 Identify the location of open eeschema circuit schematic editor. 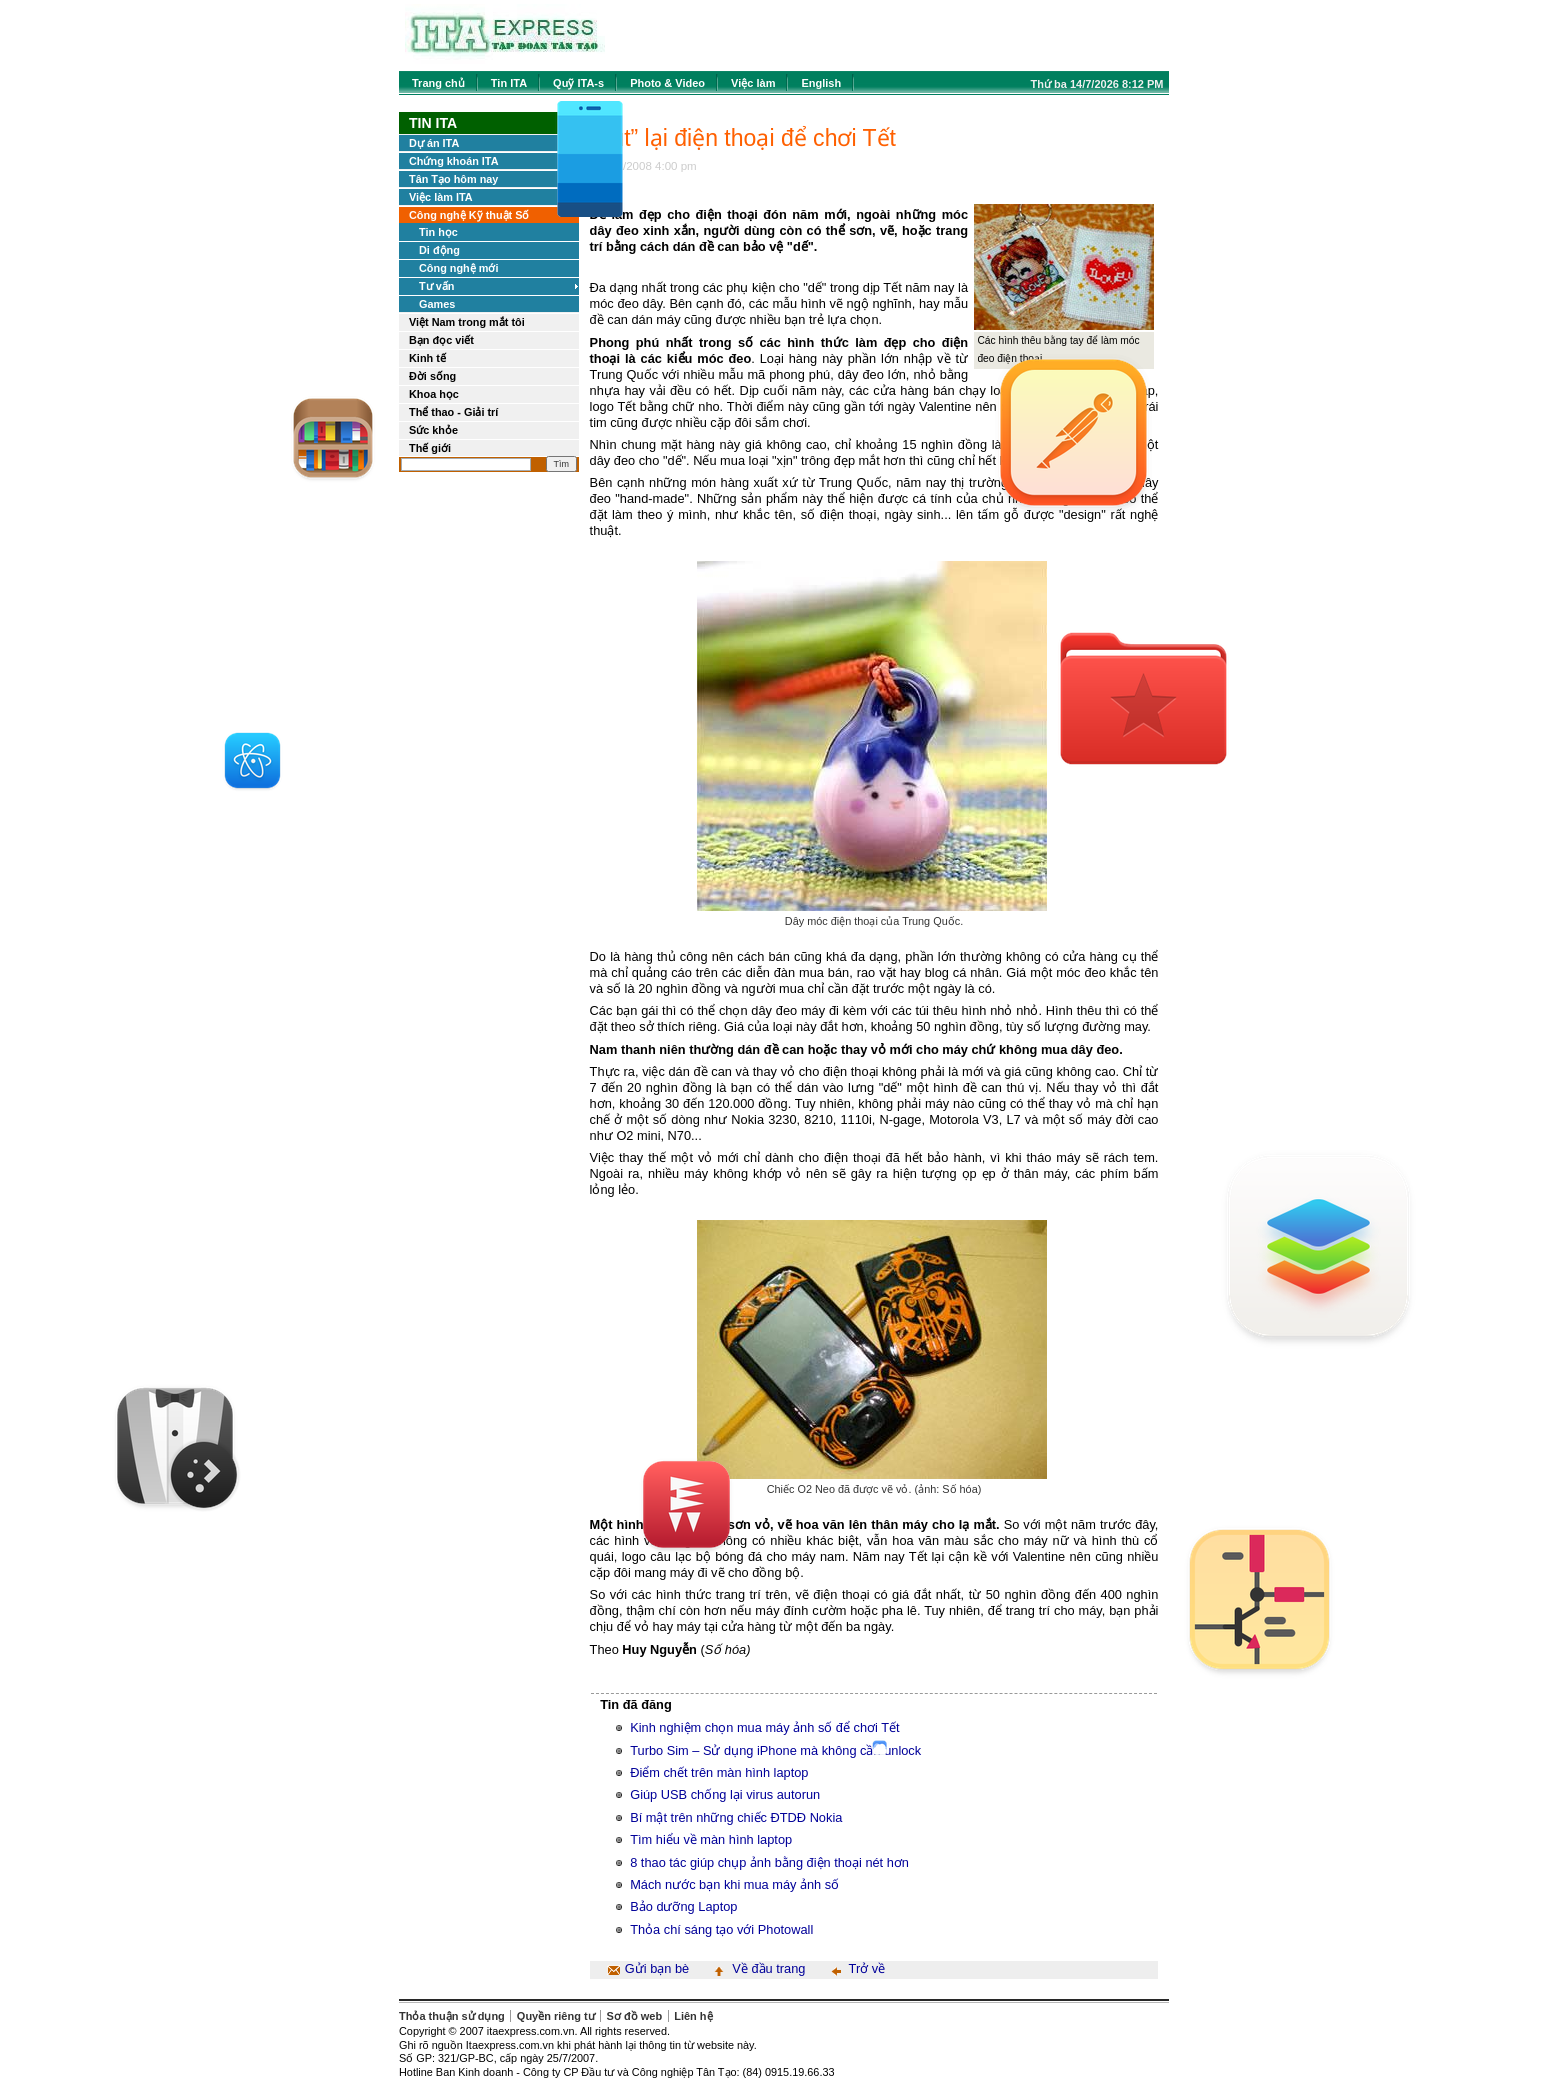
(1259, 1599).